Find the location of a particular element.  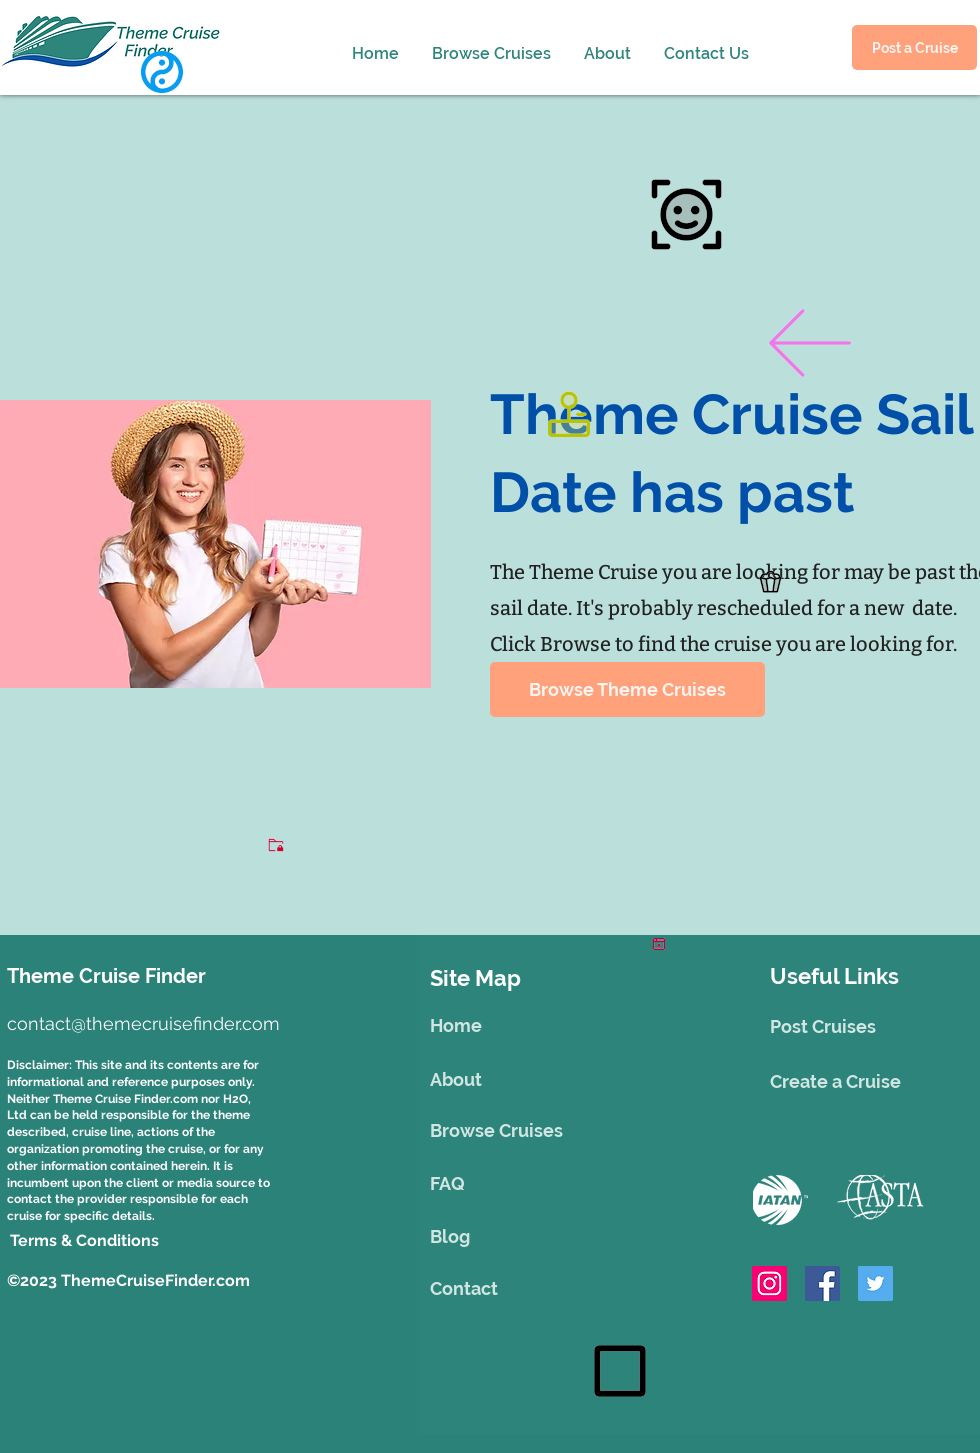

scan face to unlock or authenticate is located at coordinates (686, 214).